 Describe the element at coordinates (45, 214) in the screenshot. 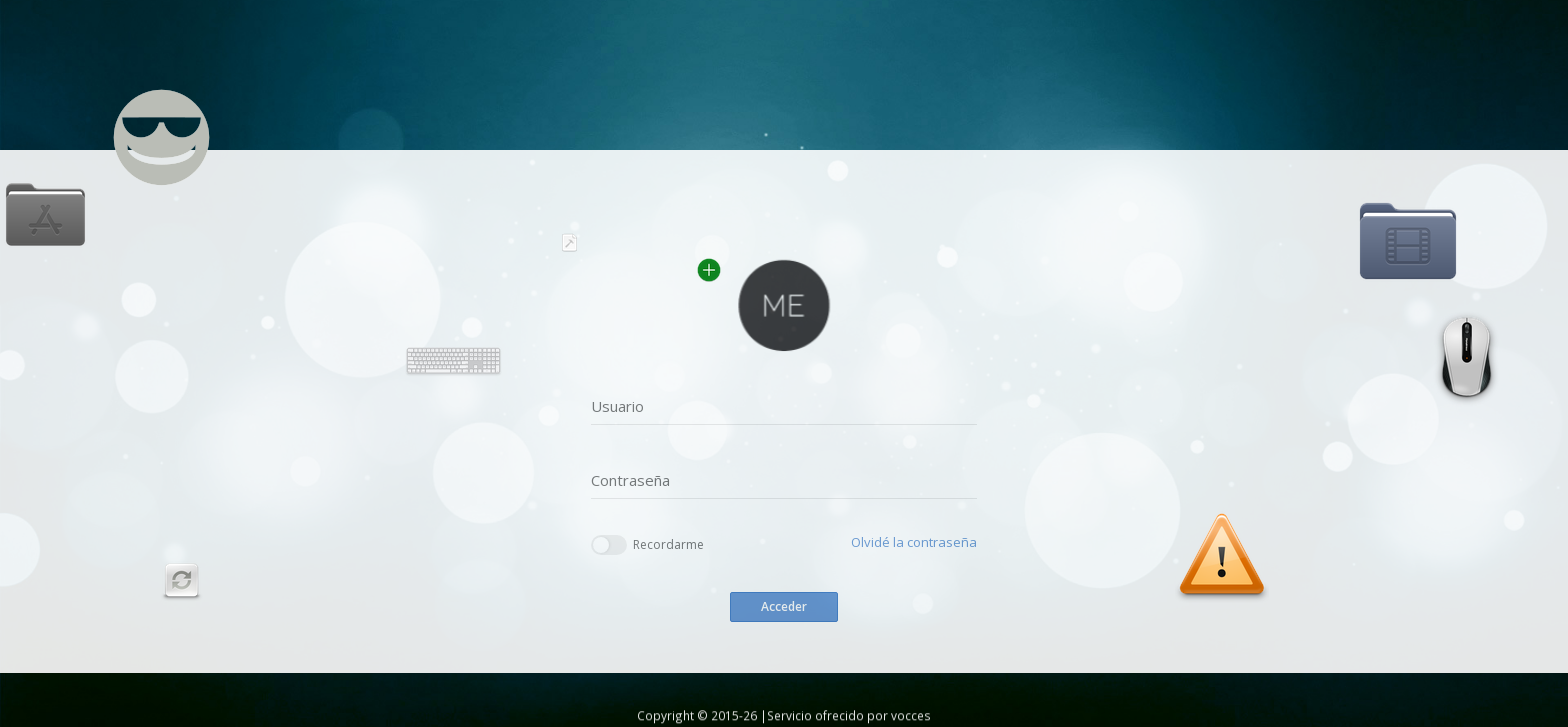

I see `open templates folder` at that location.